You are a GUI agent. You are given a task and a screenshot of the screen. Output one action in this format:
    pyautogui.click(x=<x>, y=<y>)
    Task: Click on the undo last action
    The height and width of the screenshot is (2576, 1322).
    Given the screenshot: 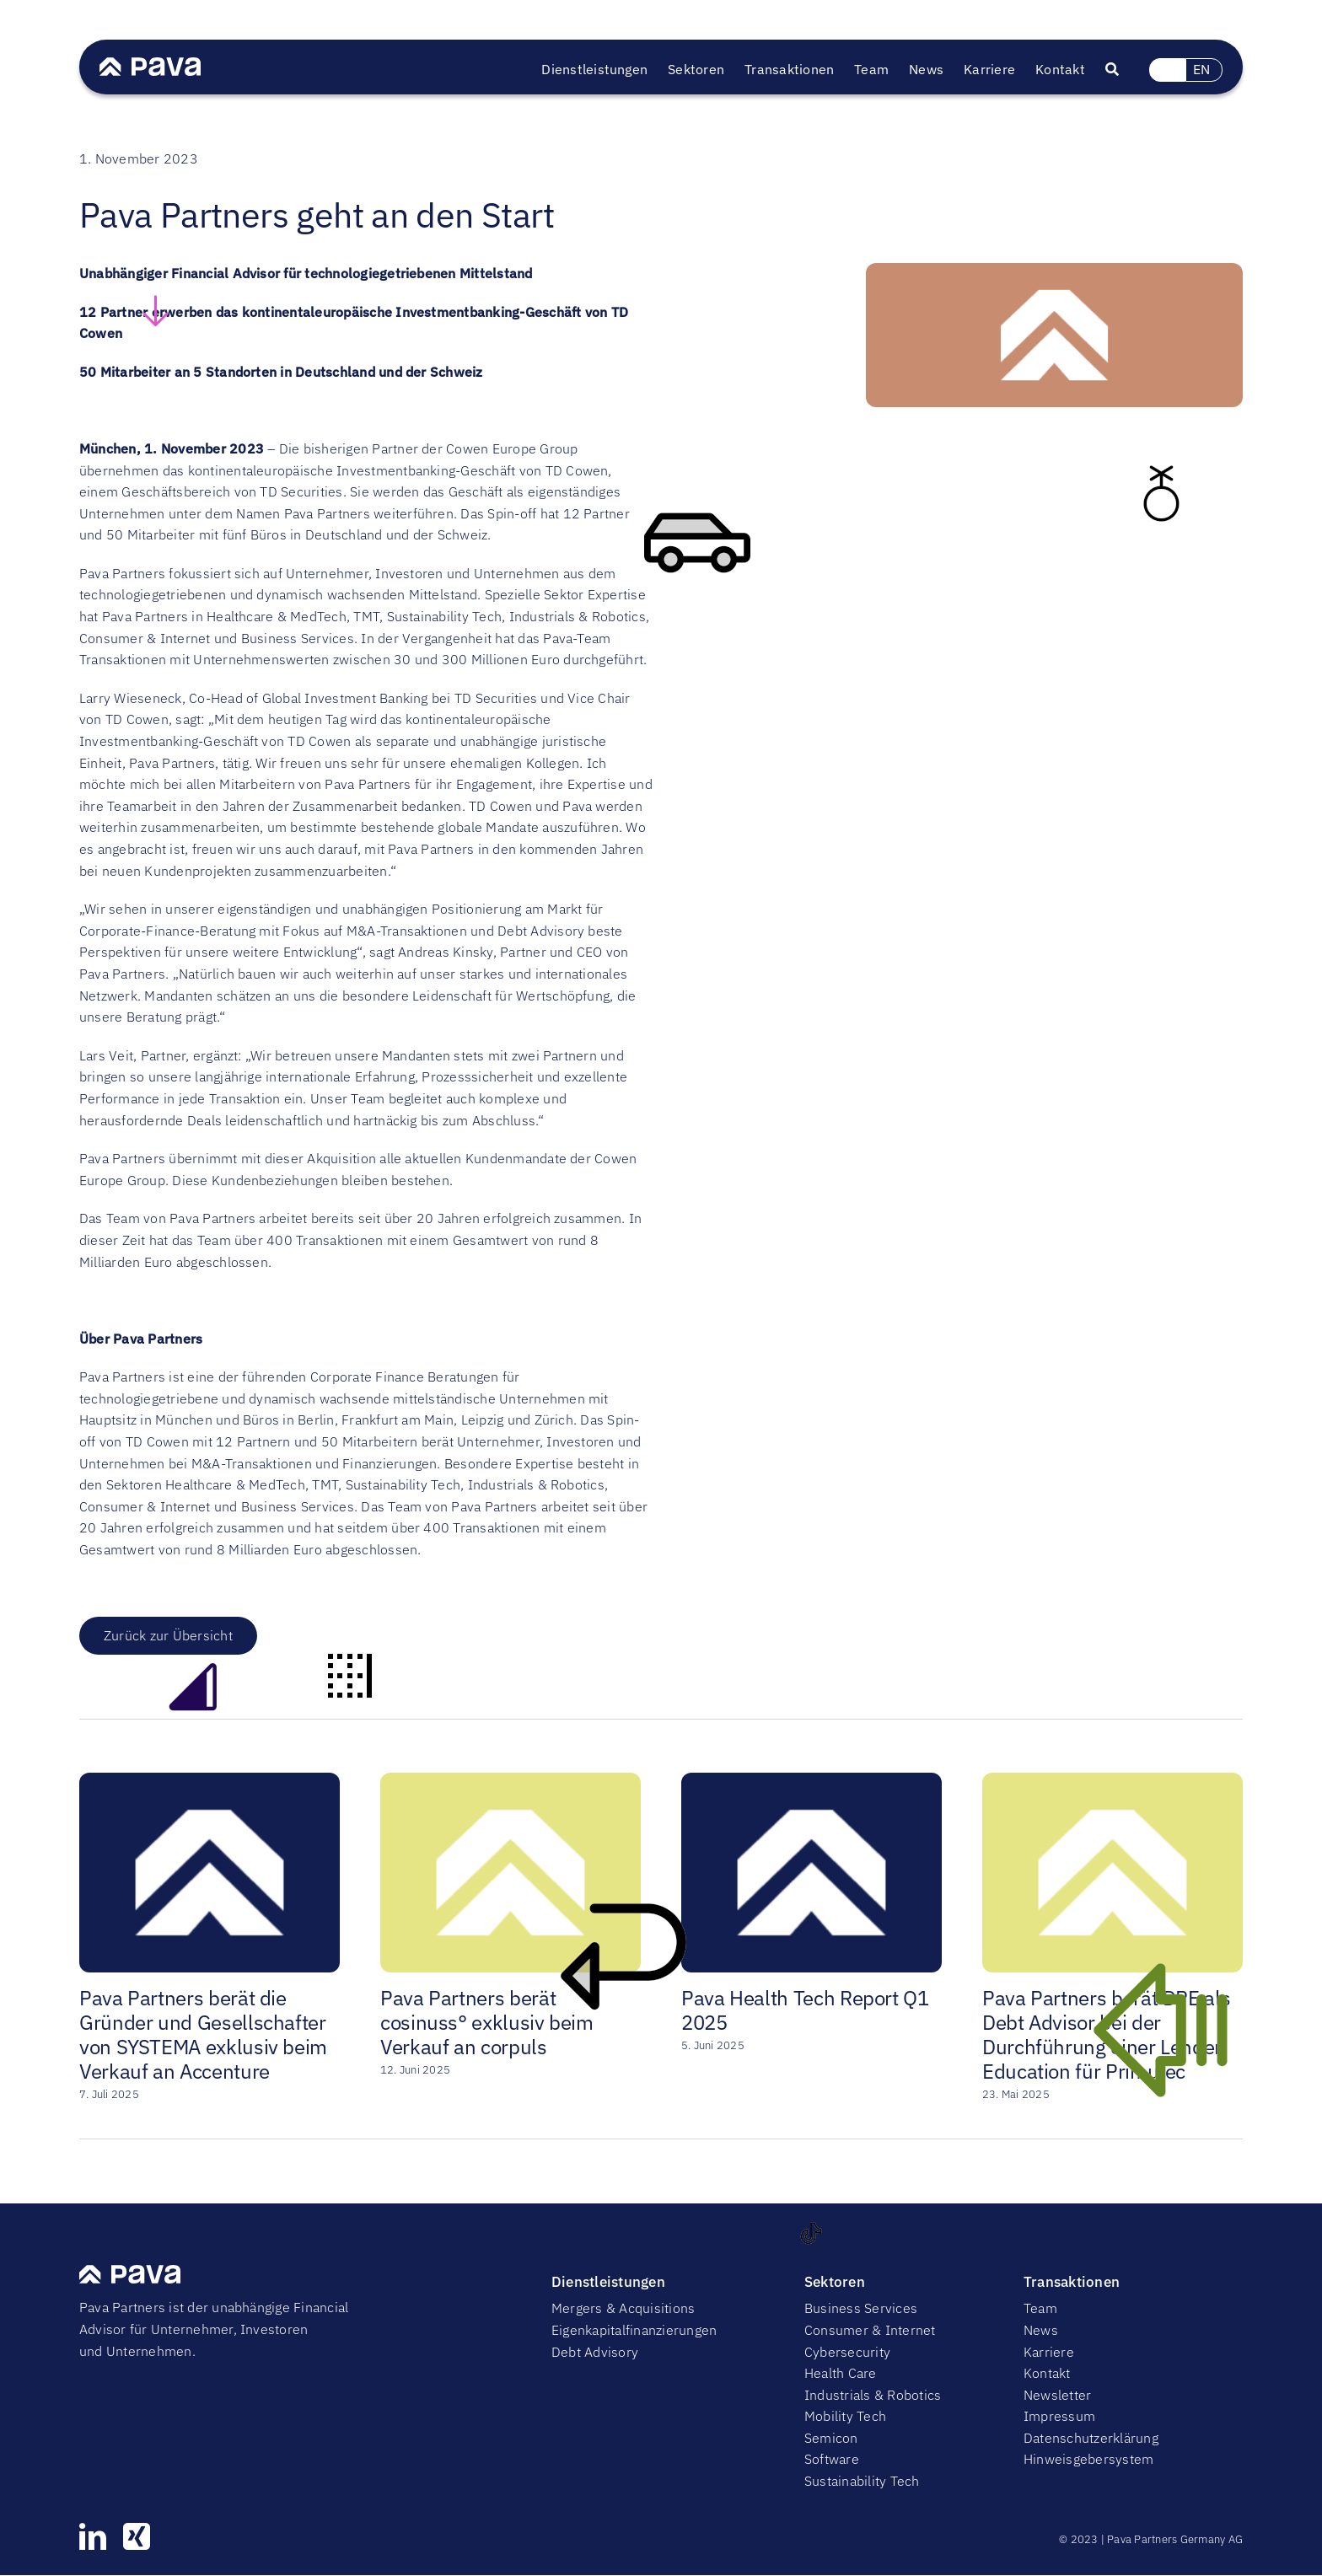 What is the action you would take?
    pyautogui.click(x=623, y=1951)
    